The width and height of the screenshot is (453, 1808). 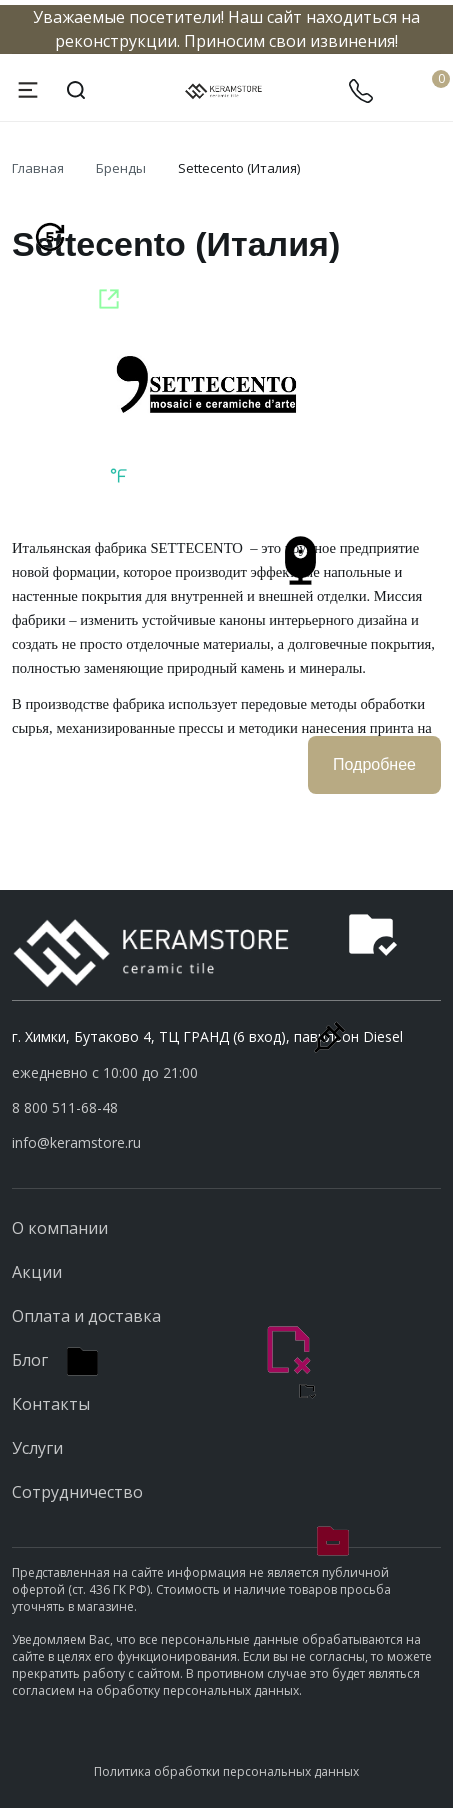 What do you see at coordinates (307, 1391) in the screenshot?
I see `folder successfully verified or approved` at bounding box center [307, 1391].